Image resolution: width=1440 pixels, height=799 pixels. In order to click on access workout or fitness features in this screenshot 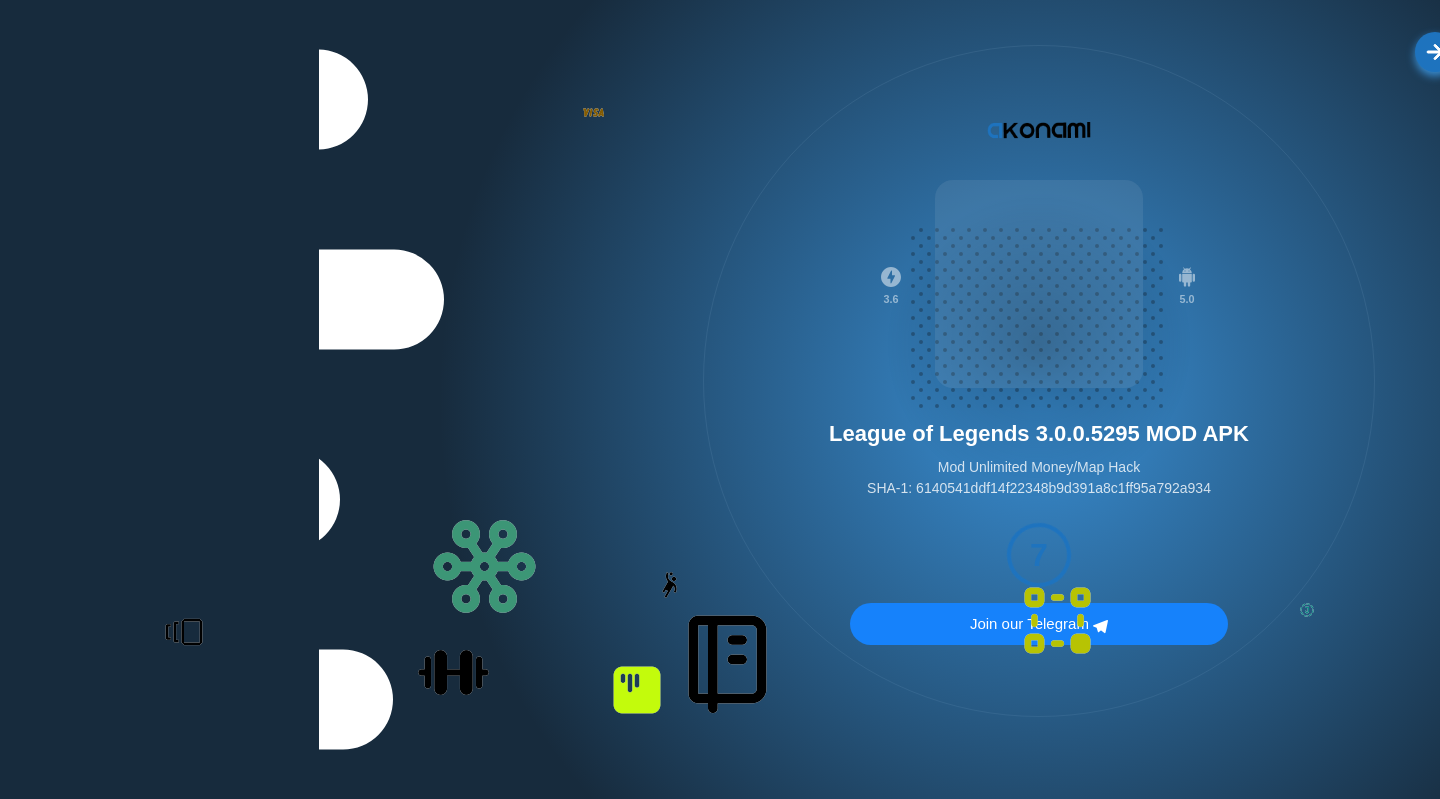, I will do `click(453, 672)`.